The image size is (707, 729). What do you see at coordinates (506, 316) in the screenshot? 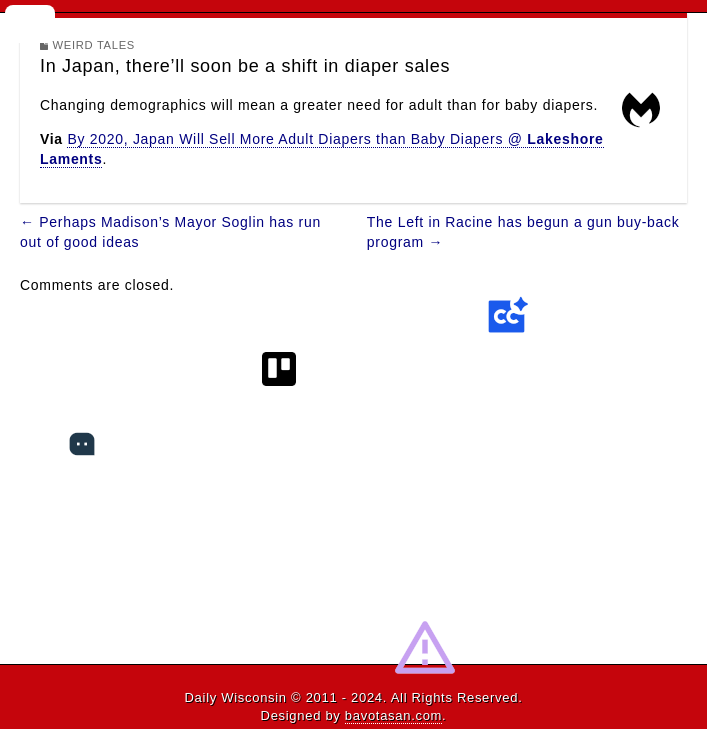
I see `enable AI-generated closed captions` at bounding box center [506, 316].